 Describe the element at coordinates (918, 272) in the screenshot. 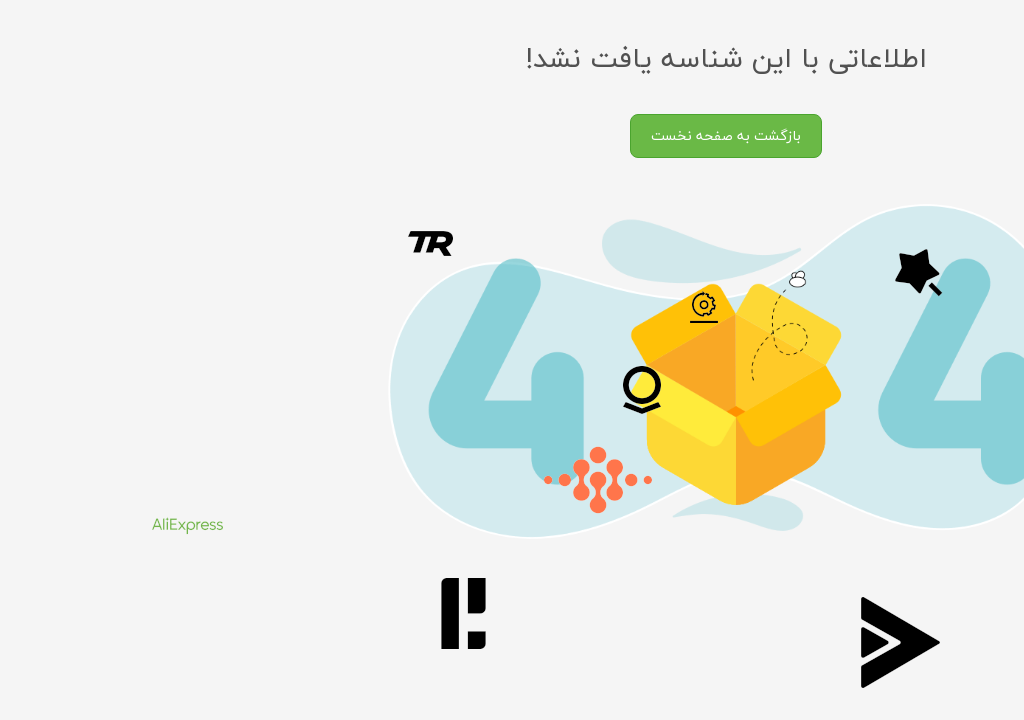

I see `apply magic wand or auto-enhance effect` at that location.